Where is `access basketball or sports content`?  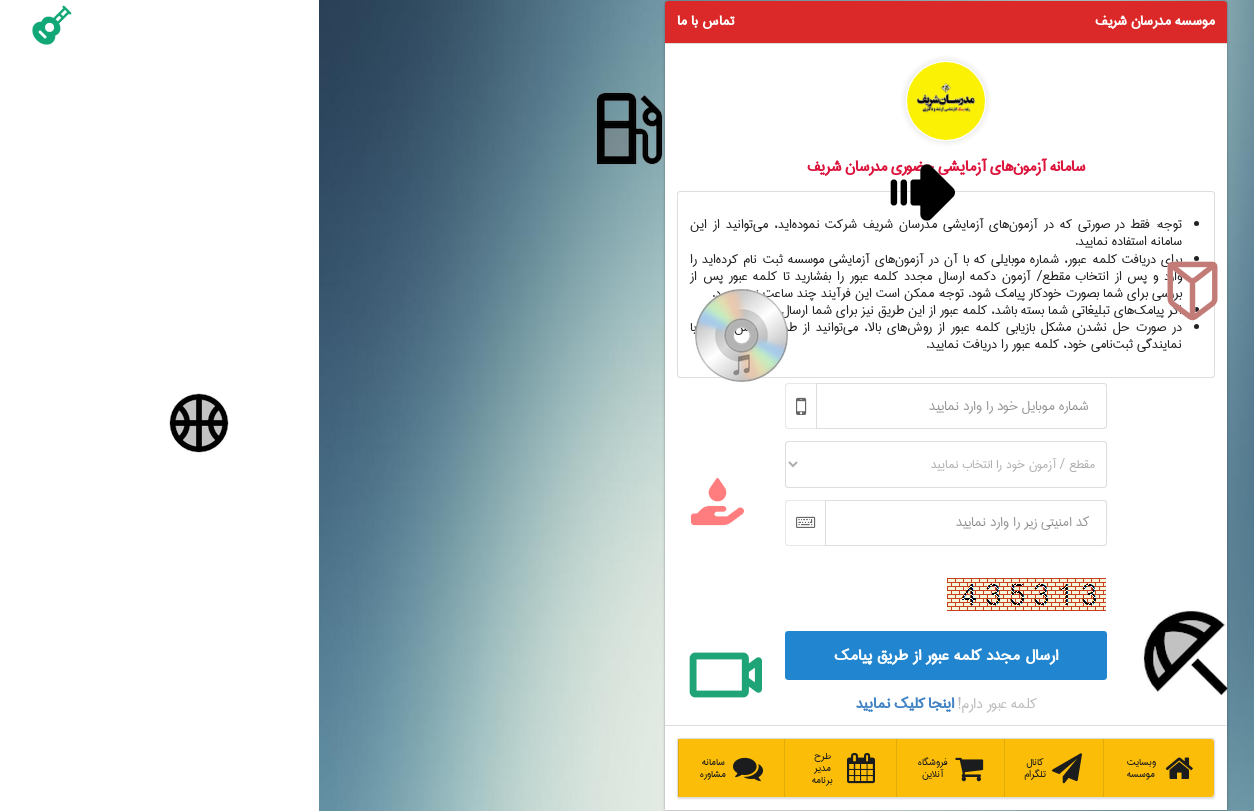 access basketball or sports content is located at coordinates (199, 423).